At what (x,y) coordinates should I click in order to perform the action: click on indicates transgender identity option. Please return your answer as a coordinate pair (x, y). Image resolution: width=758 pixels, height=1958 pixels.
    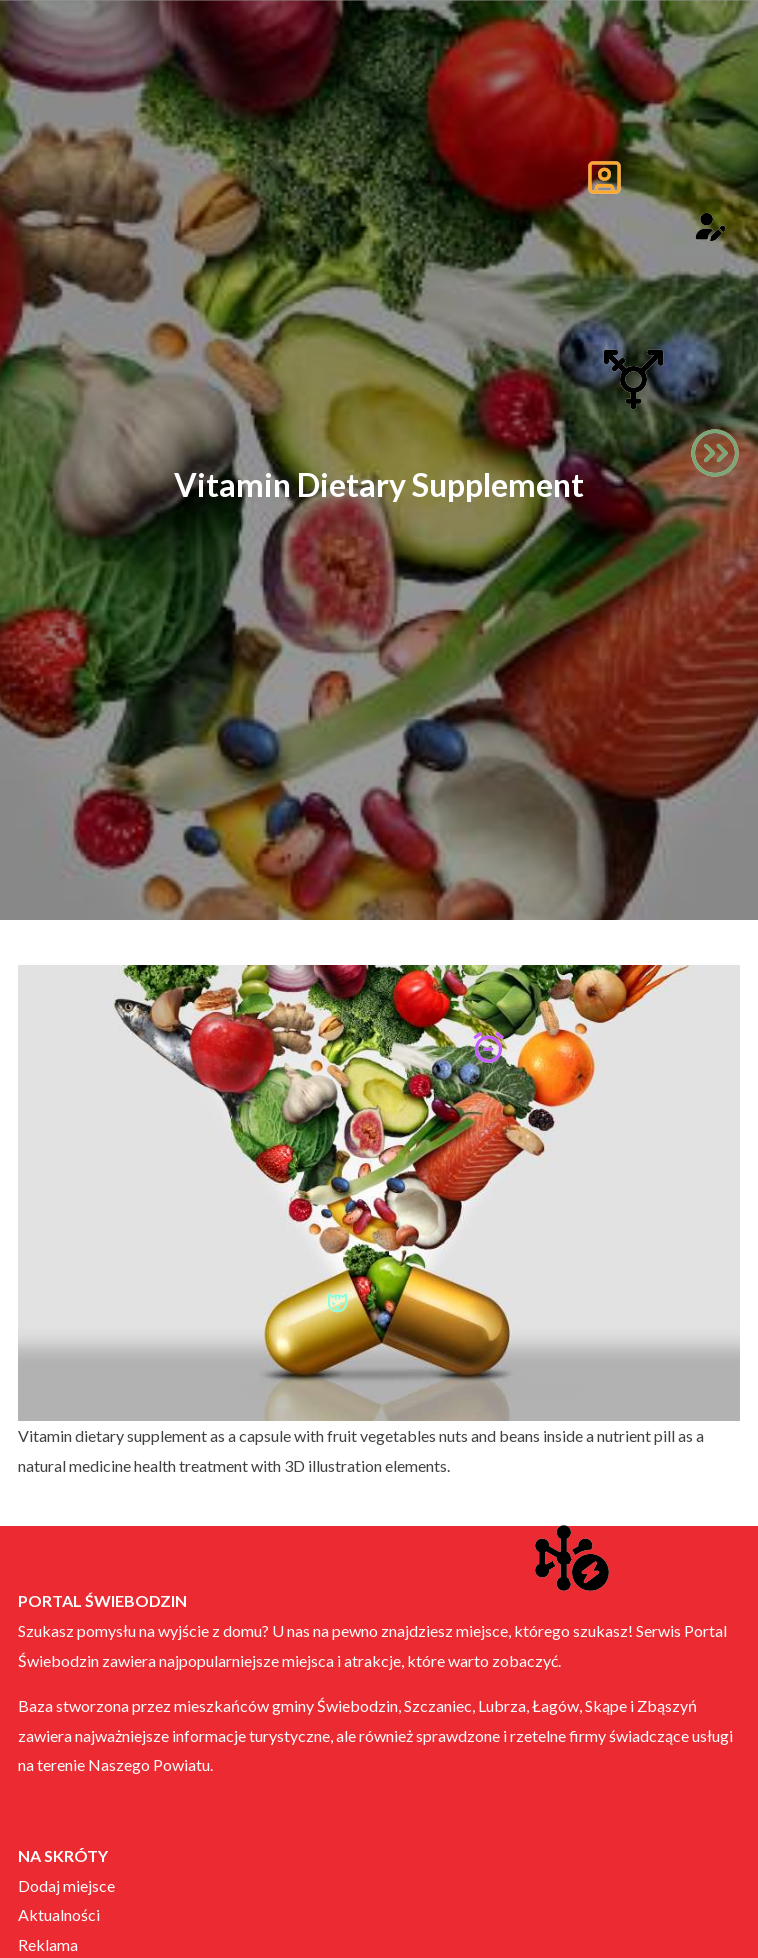
    Looking at the image, I should click on (633, 379).